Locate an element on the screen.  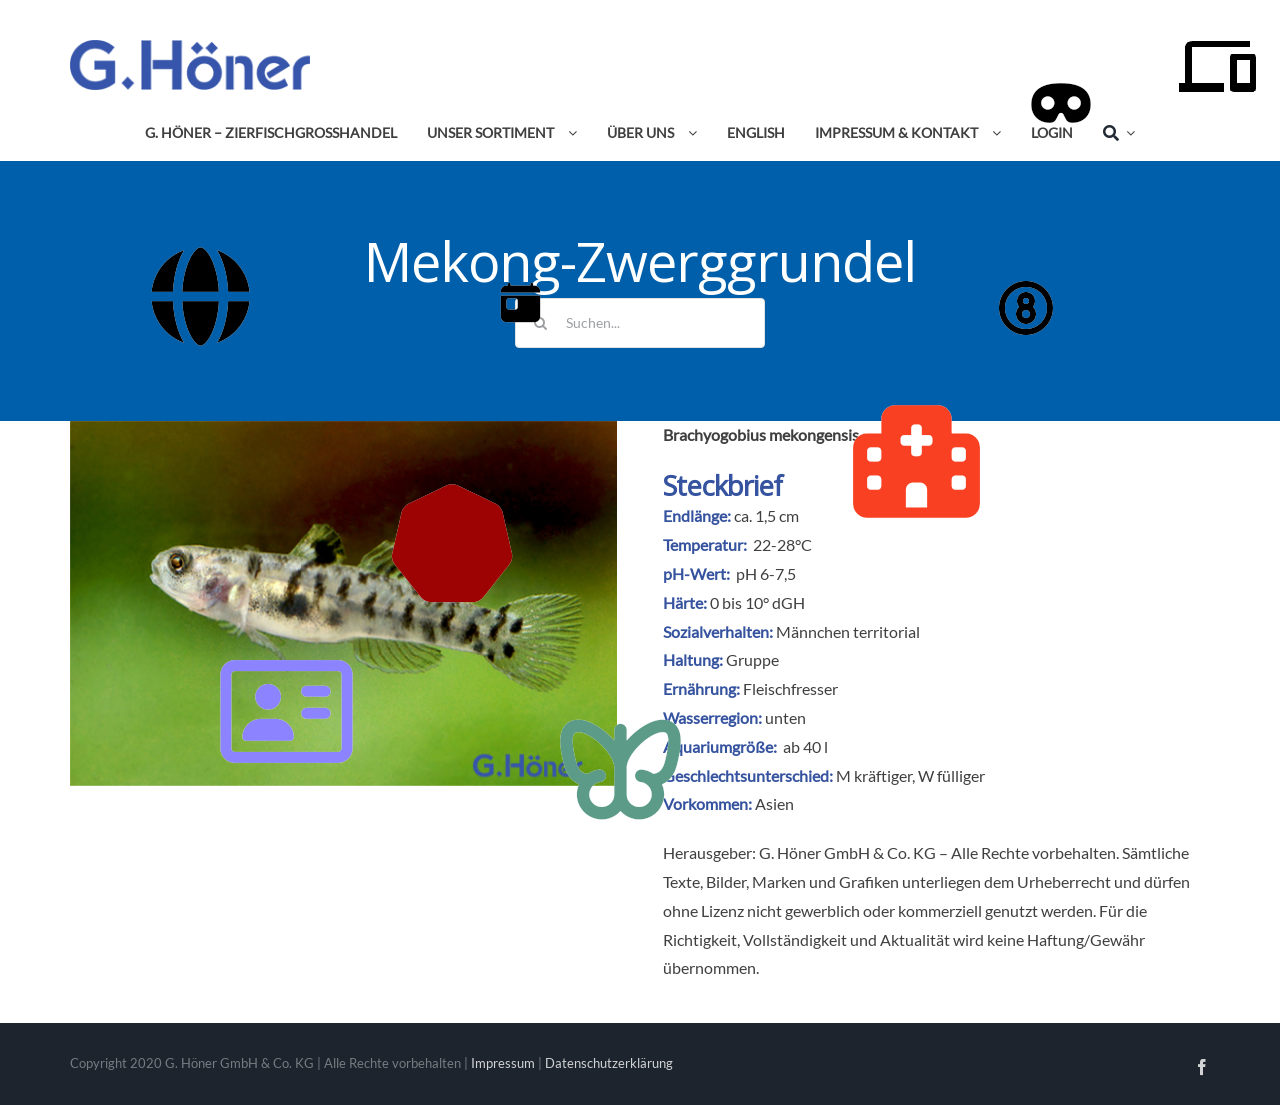
a heptagon shape indicator is located at coordinates (452, 547).